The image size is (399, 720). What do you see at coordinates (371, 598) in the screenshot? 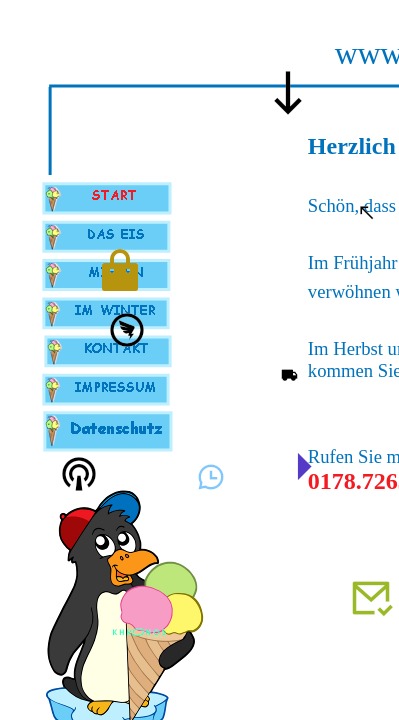
I see `email successfully sent or delivered` at bounding box center [371, 598].